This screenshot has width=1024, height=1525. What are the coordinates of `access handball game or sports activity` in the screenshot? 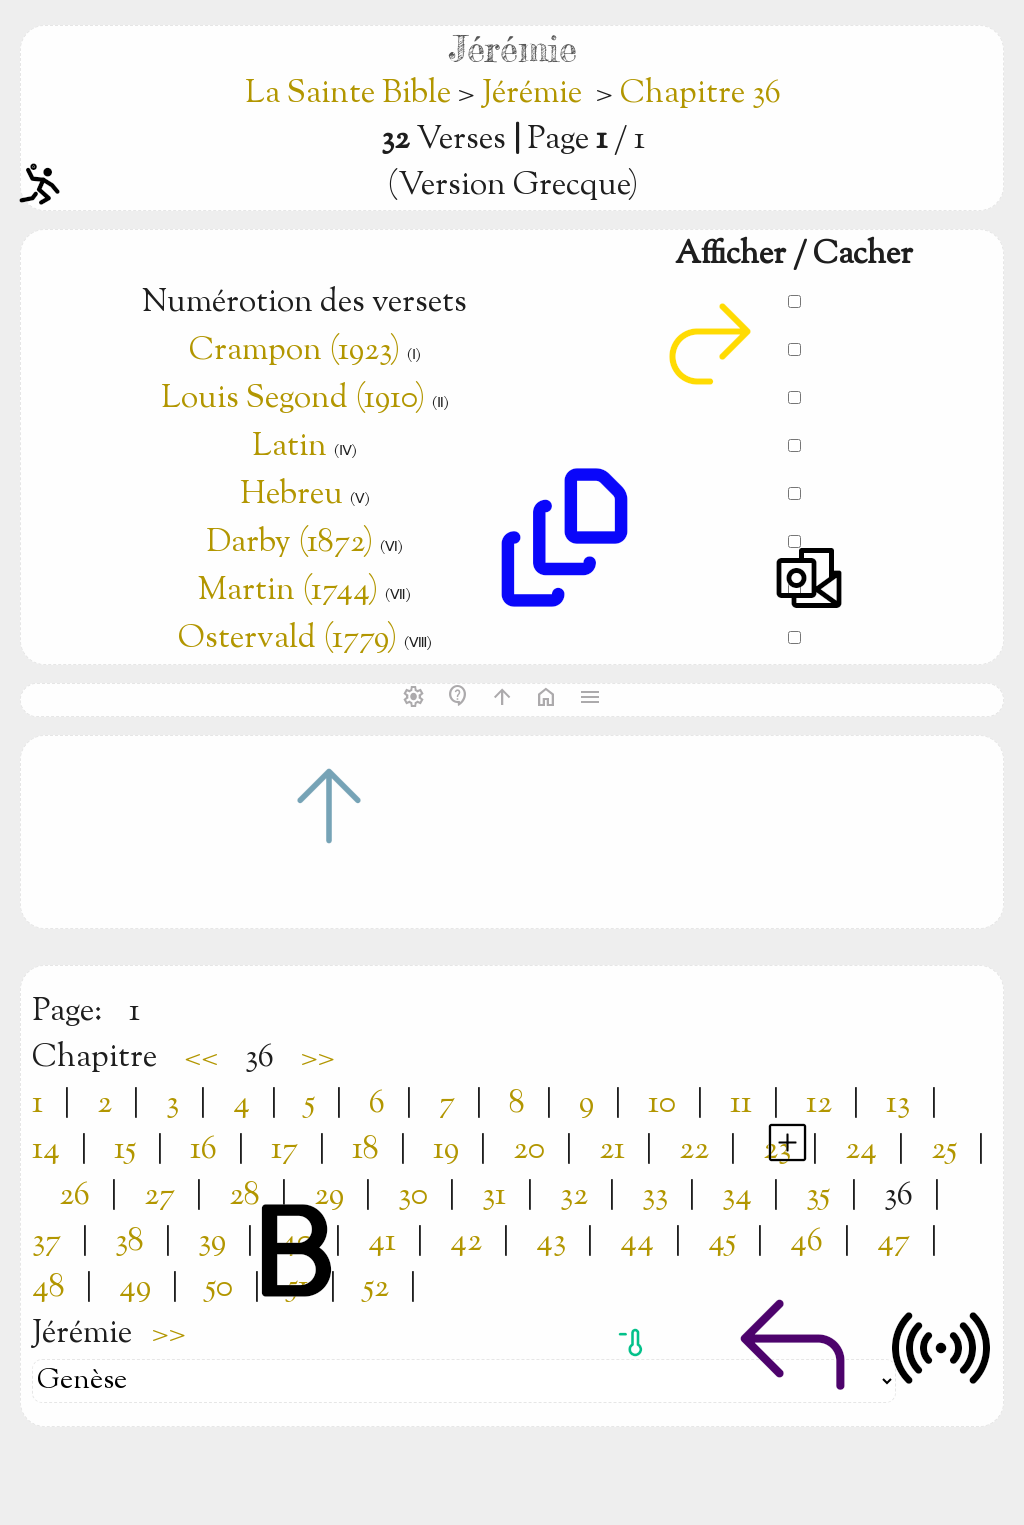 It's located at (39, 183).